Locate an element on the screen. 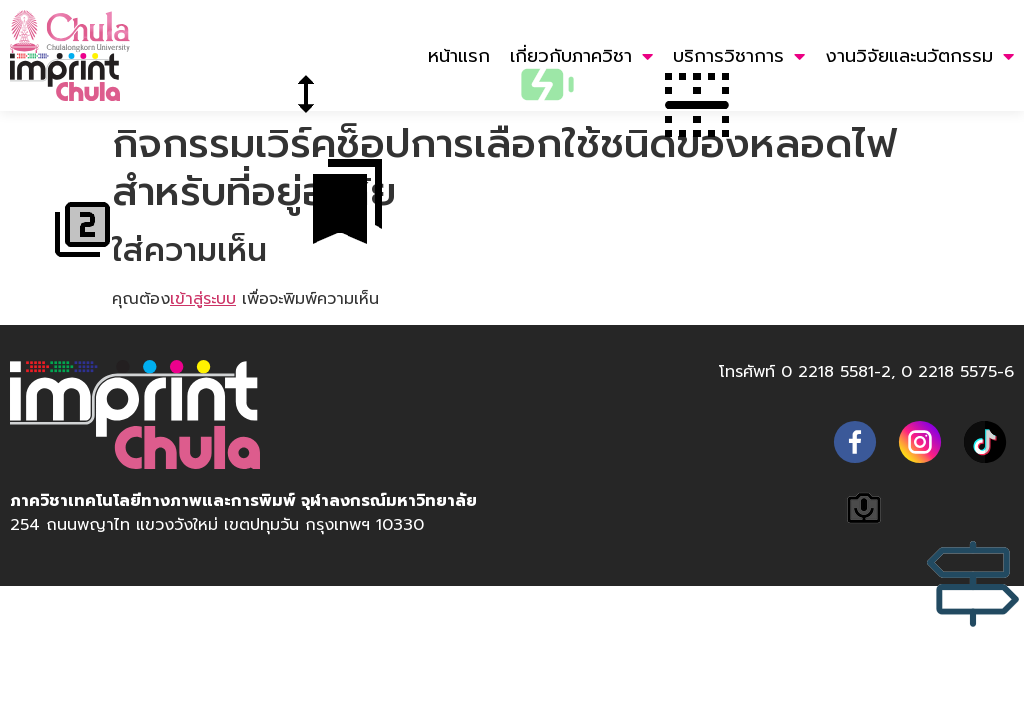 The image size is (1024, 720). navigate to directions or wayfinding options is located at coordinates (973, 584).